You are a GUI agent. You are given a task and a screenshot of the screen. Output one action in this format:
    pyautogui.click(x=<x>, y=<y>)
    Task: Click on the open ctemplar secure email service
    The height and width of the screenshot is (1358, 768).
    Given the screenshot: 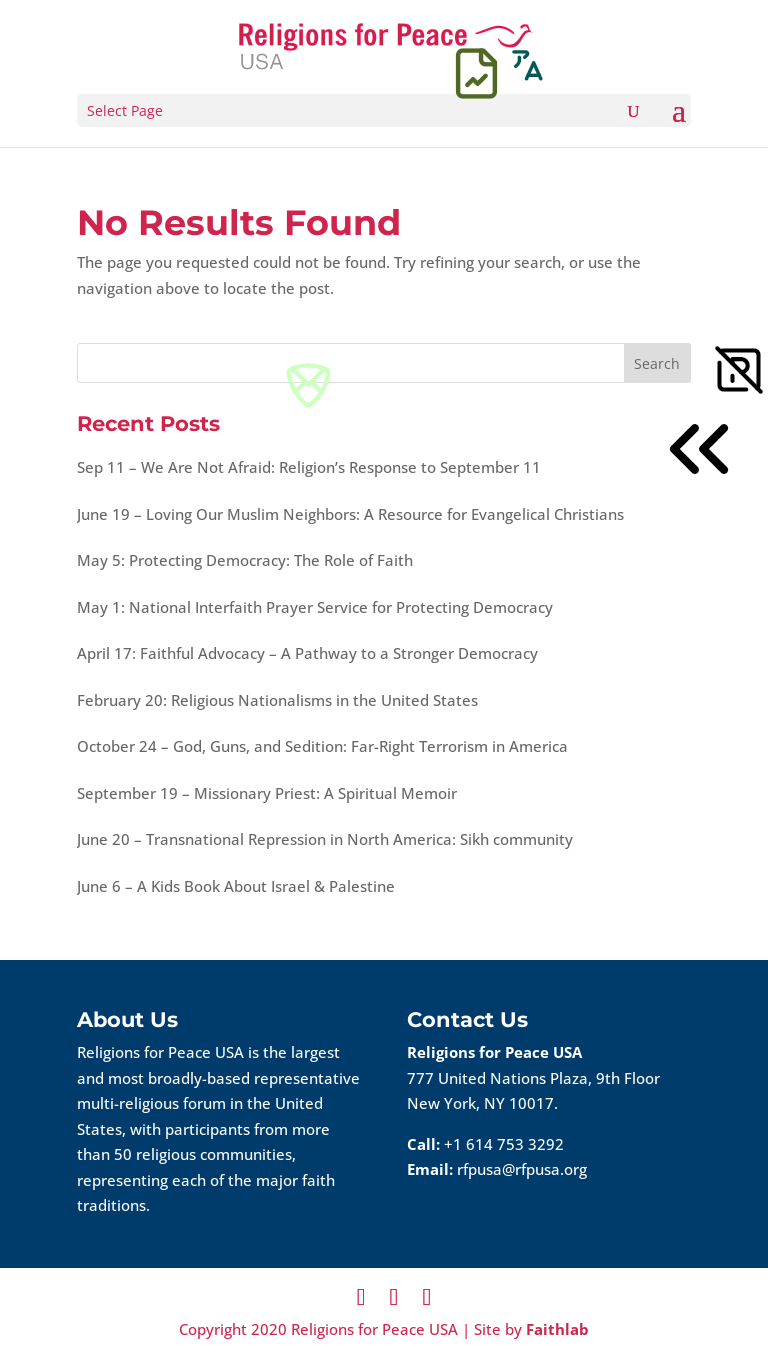 What is the action you would take?
    pyautogui.click(x=308, y=385)
    